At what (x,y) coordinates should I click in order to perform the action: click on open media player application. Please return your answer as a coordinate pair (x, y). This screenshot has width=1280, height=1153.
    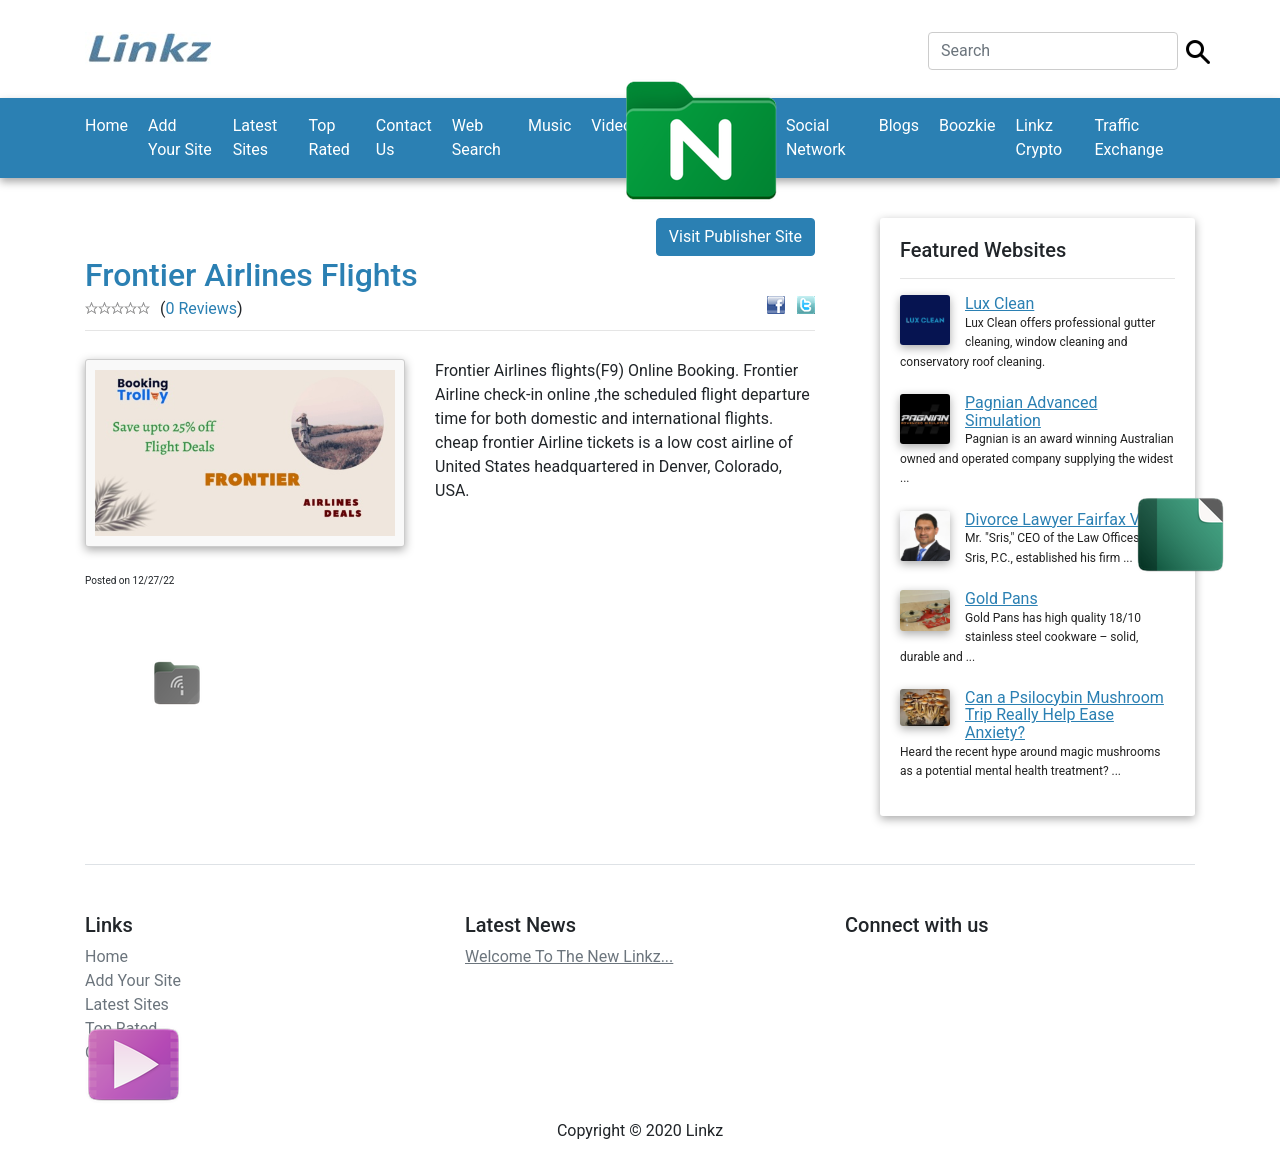
    Looking at the image, I should click on (133, 1064).